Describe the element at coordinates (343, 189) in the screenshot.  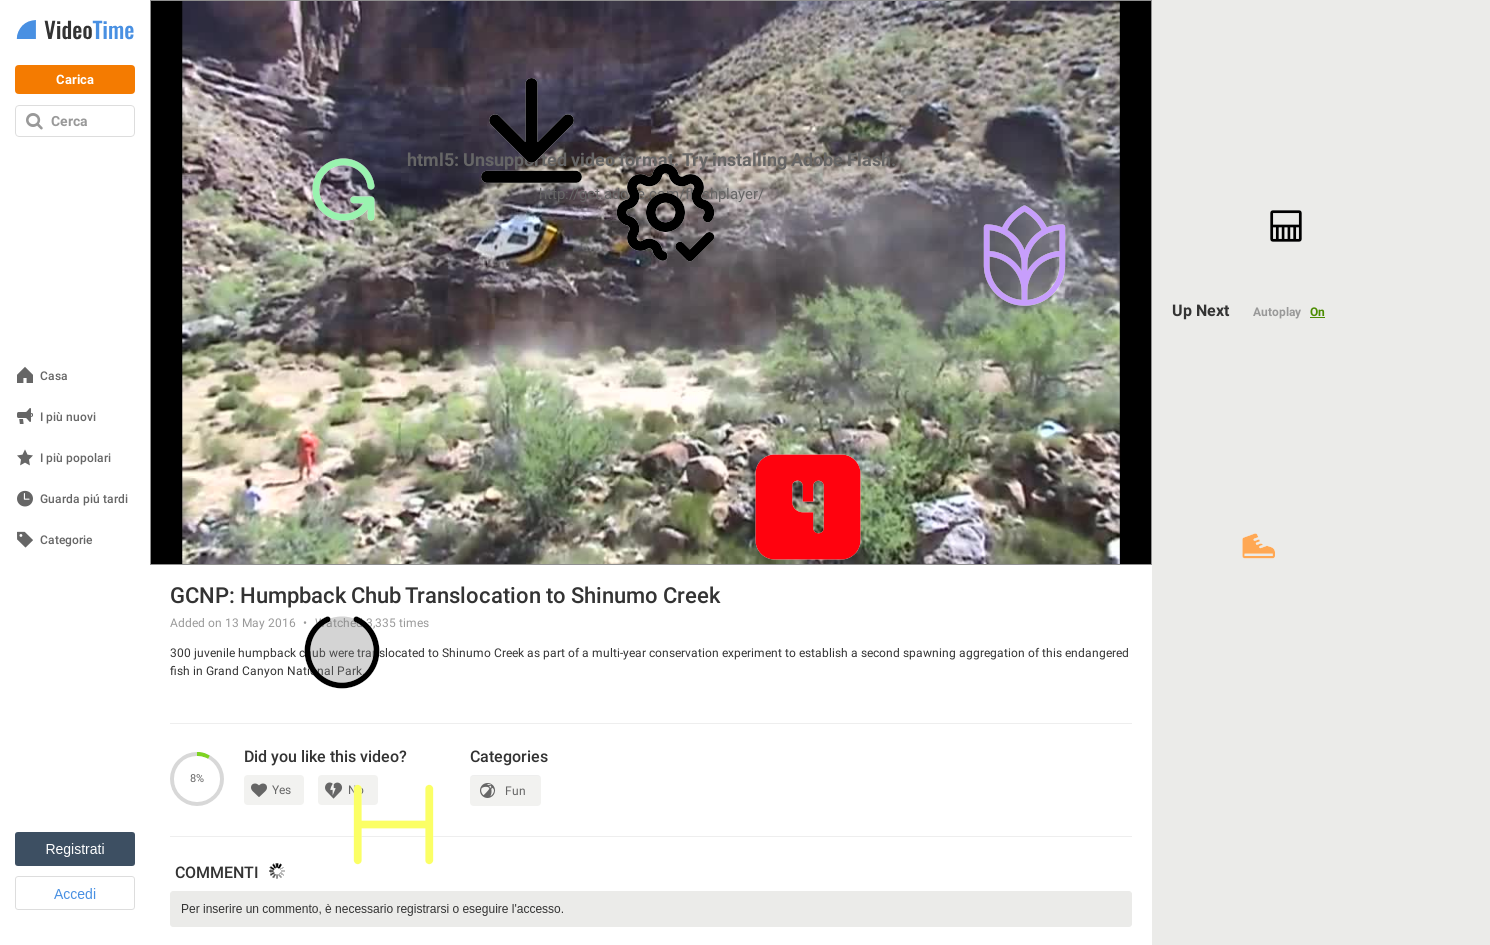
I see `rotate an image or object` at that location.